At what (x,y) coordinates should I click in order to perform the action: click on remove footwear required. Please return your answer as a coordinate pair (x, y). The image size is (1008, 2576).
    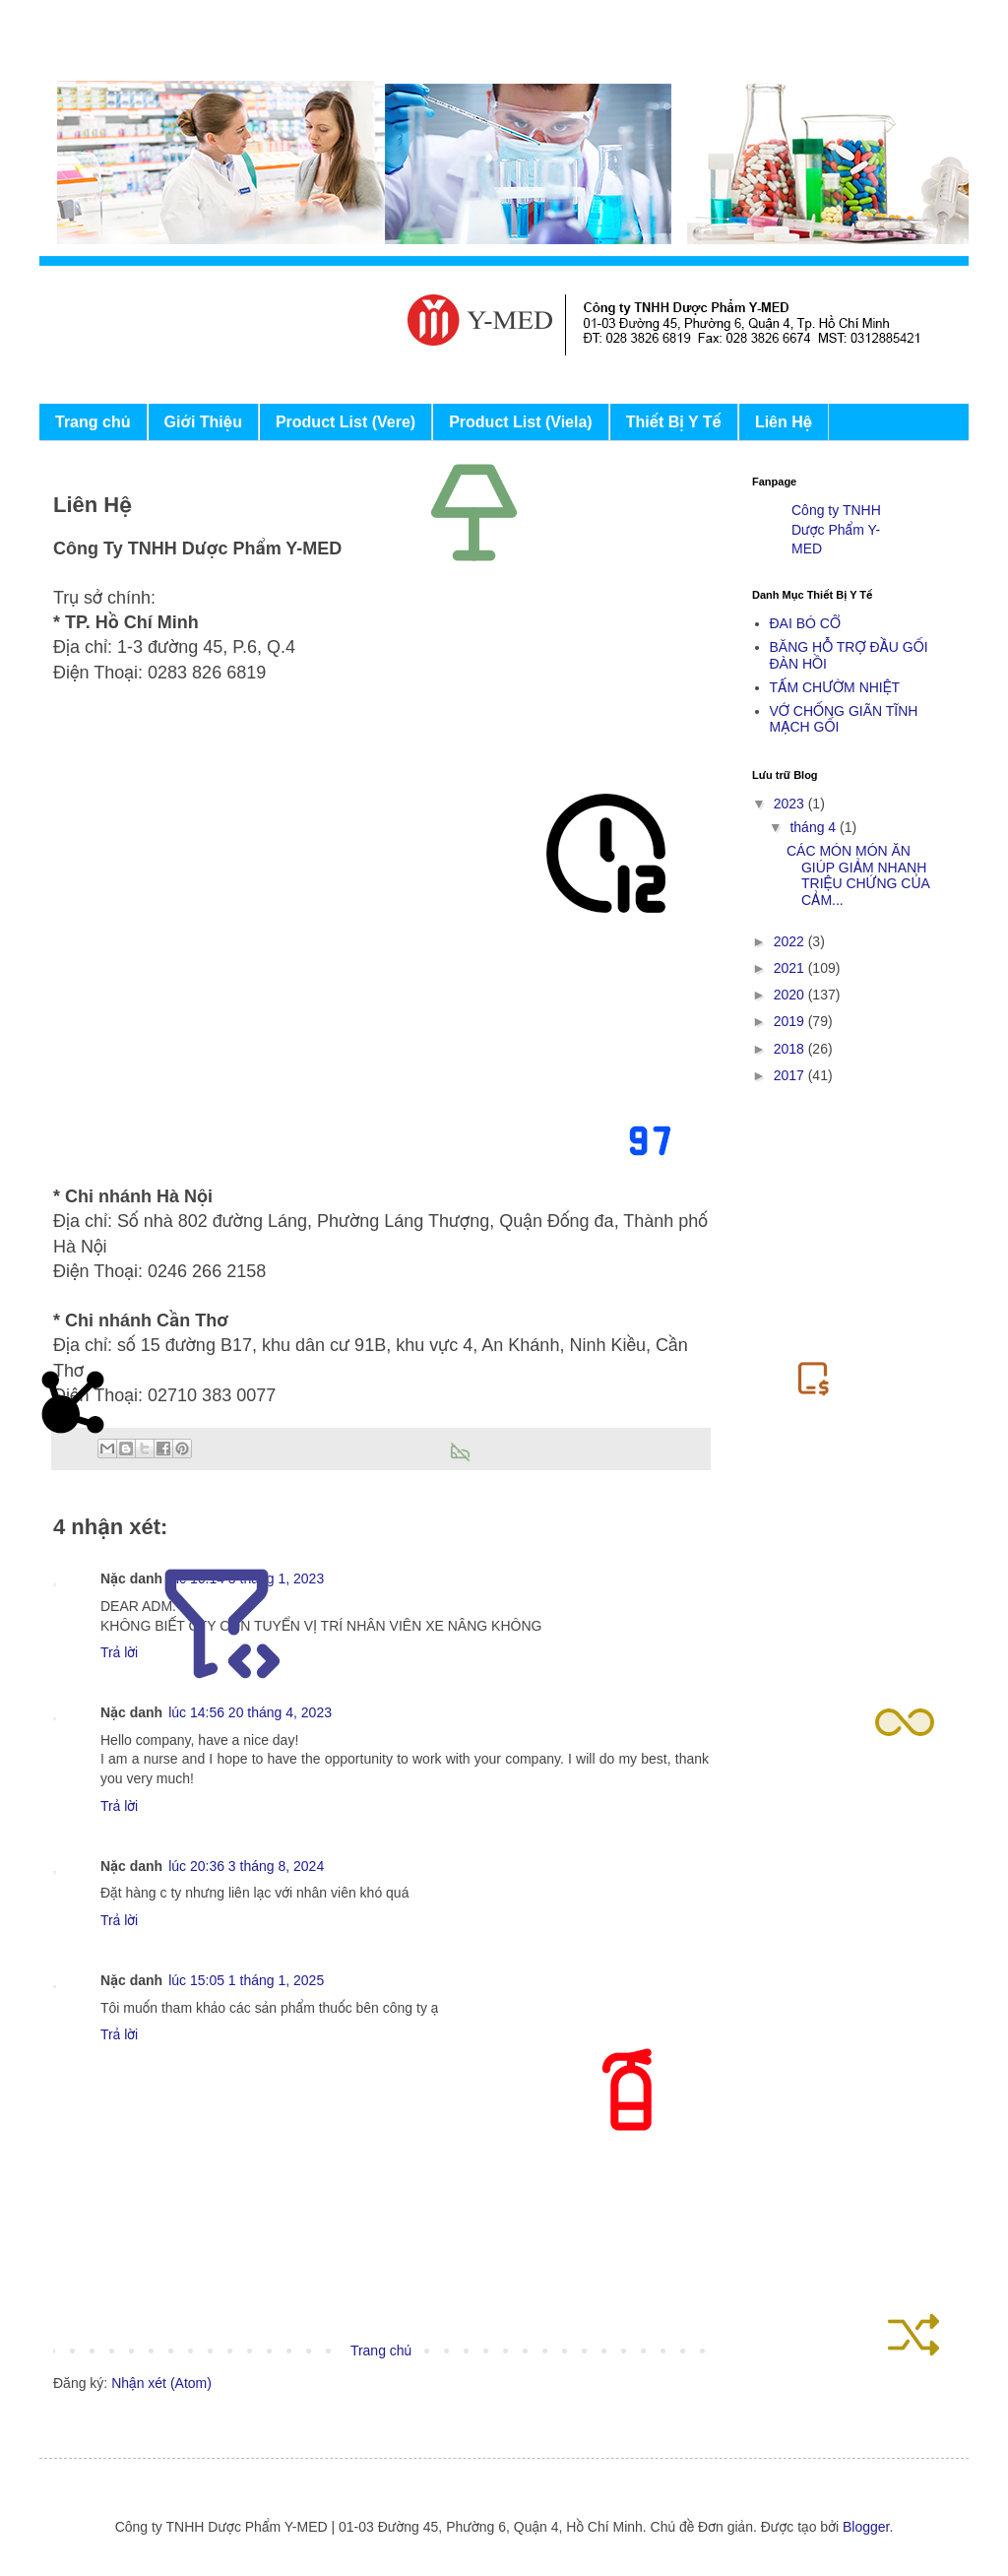
    Looking at the image, I should click on (460, 1451).